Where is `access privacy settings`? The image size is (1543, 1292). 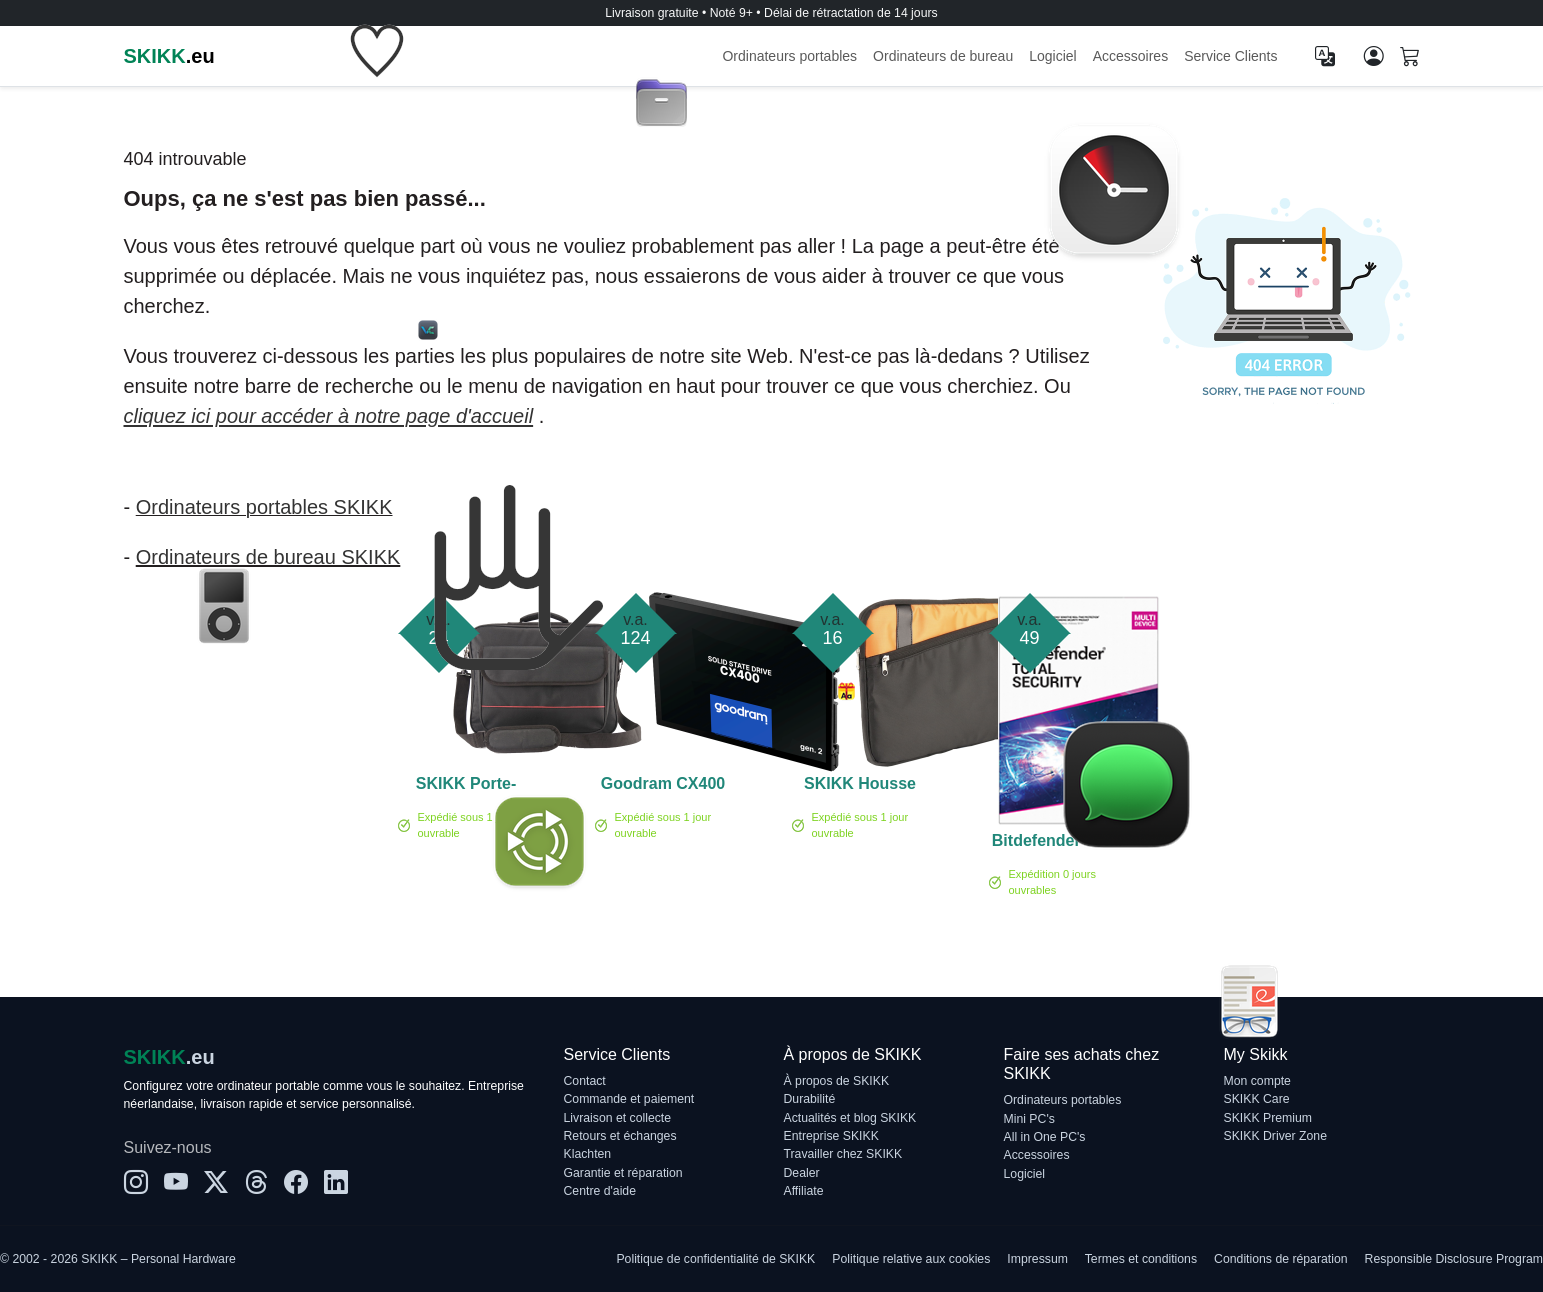
access privacy settings is located at coordinates (515, 577).